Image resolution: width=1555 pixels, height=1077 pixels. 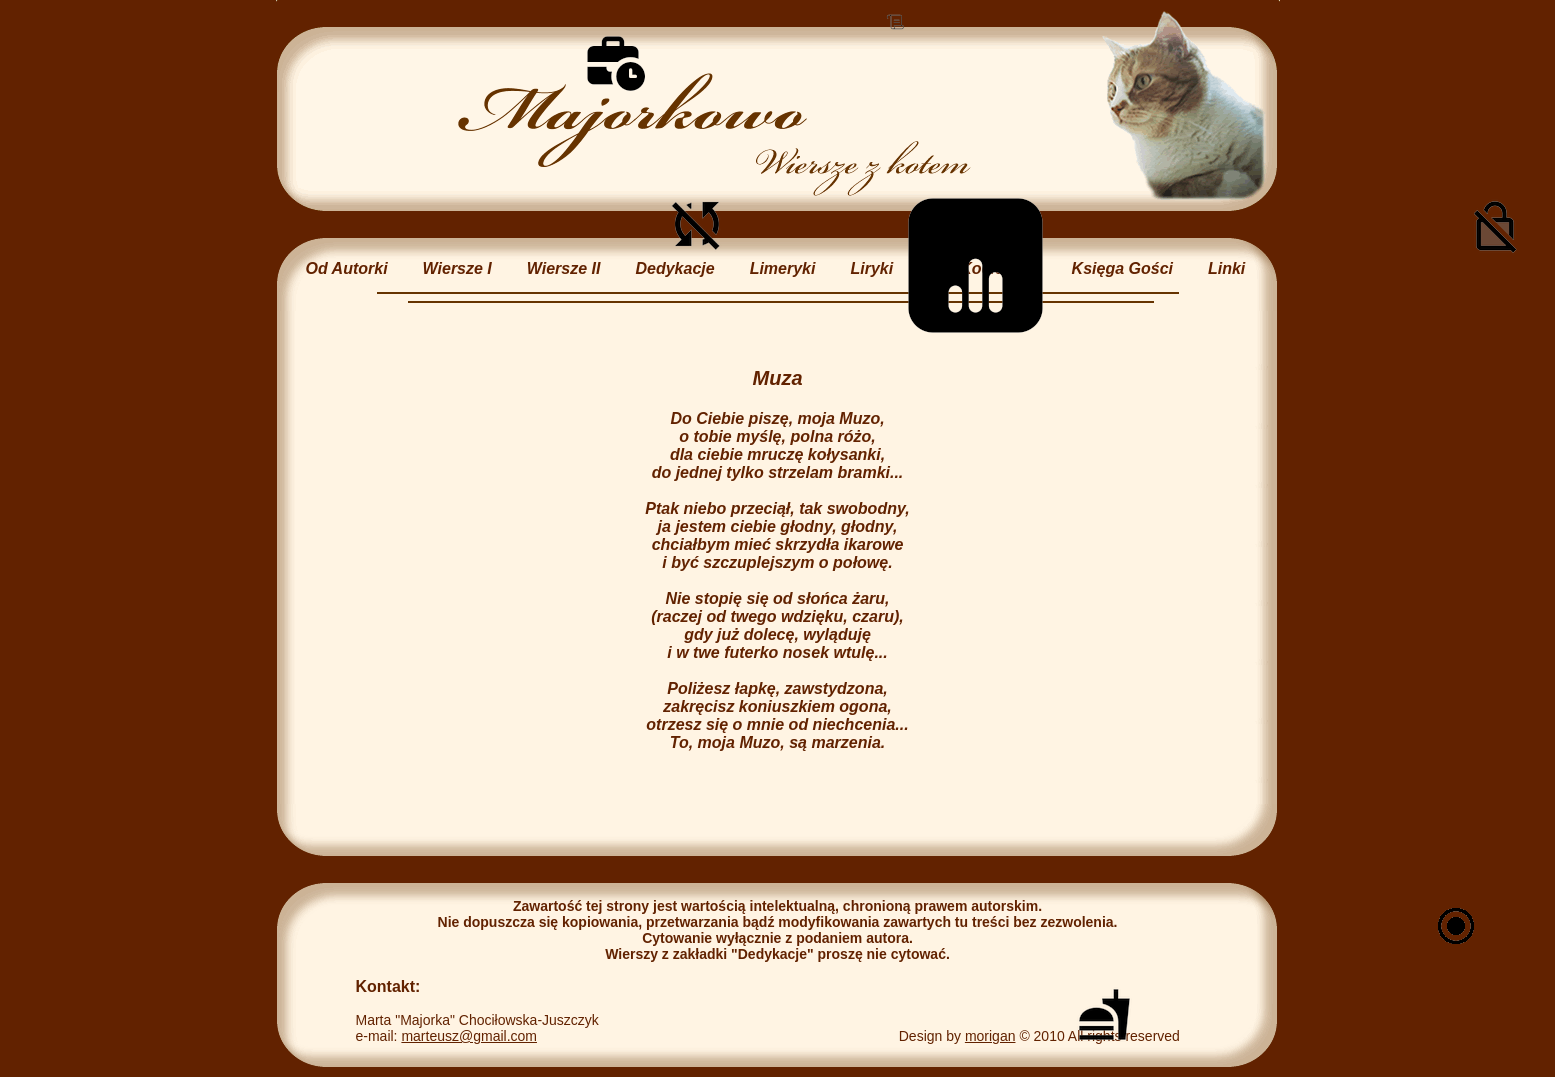 I want to click on indicates a selected radio button option, so click(x=1456, y=926).